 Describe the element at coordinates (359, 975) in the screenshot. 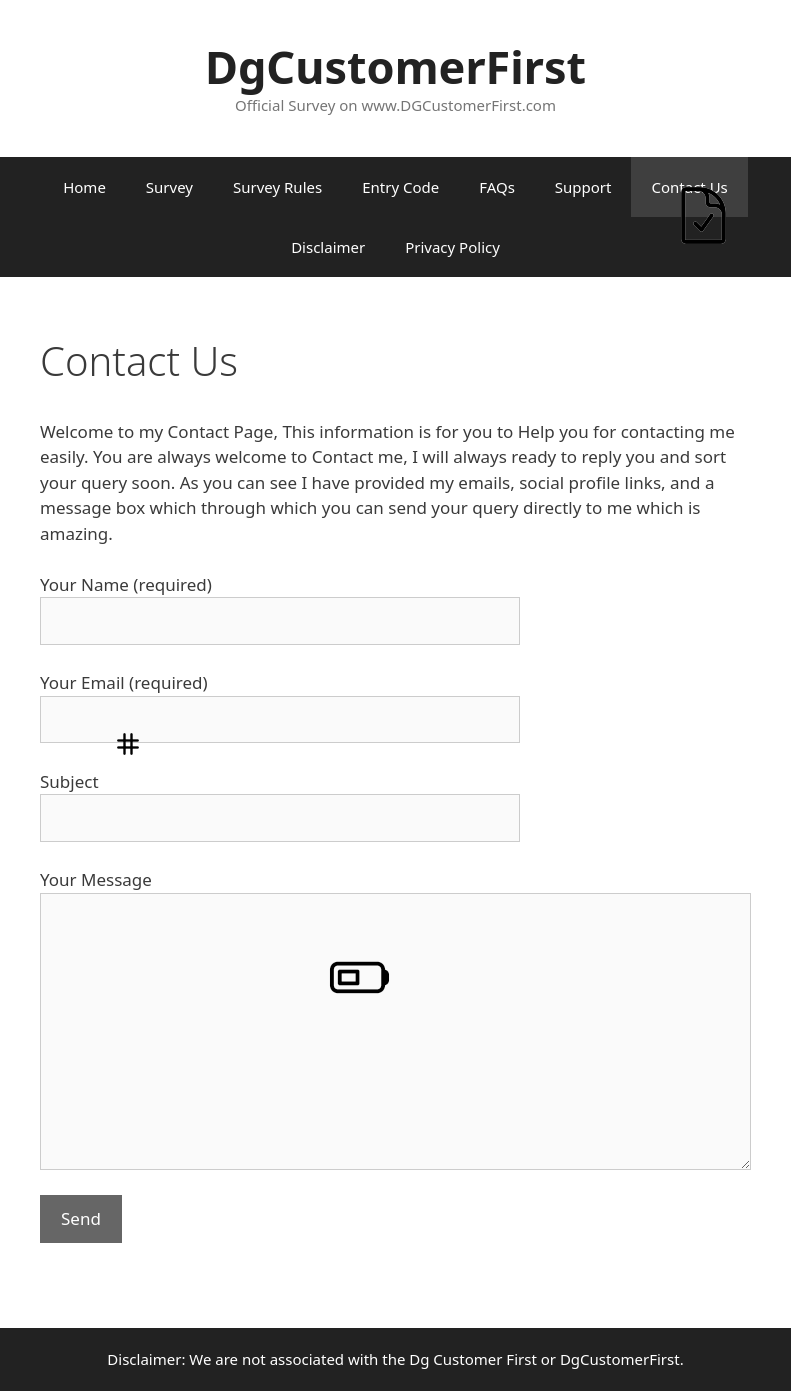

I see `indicates battery at 50% charge level` at that location.